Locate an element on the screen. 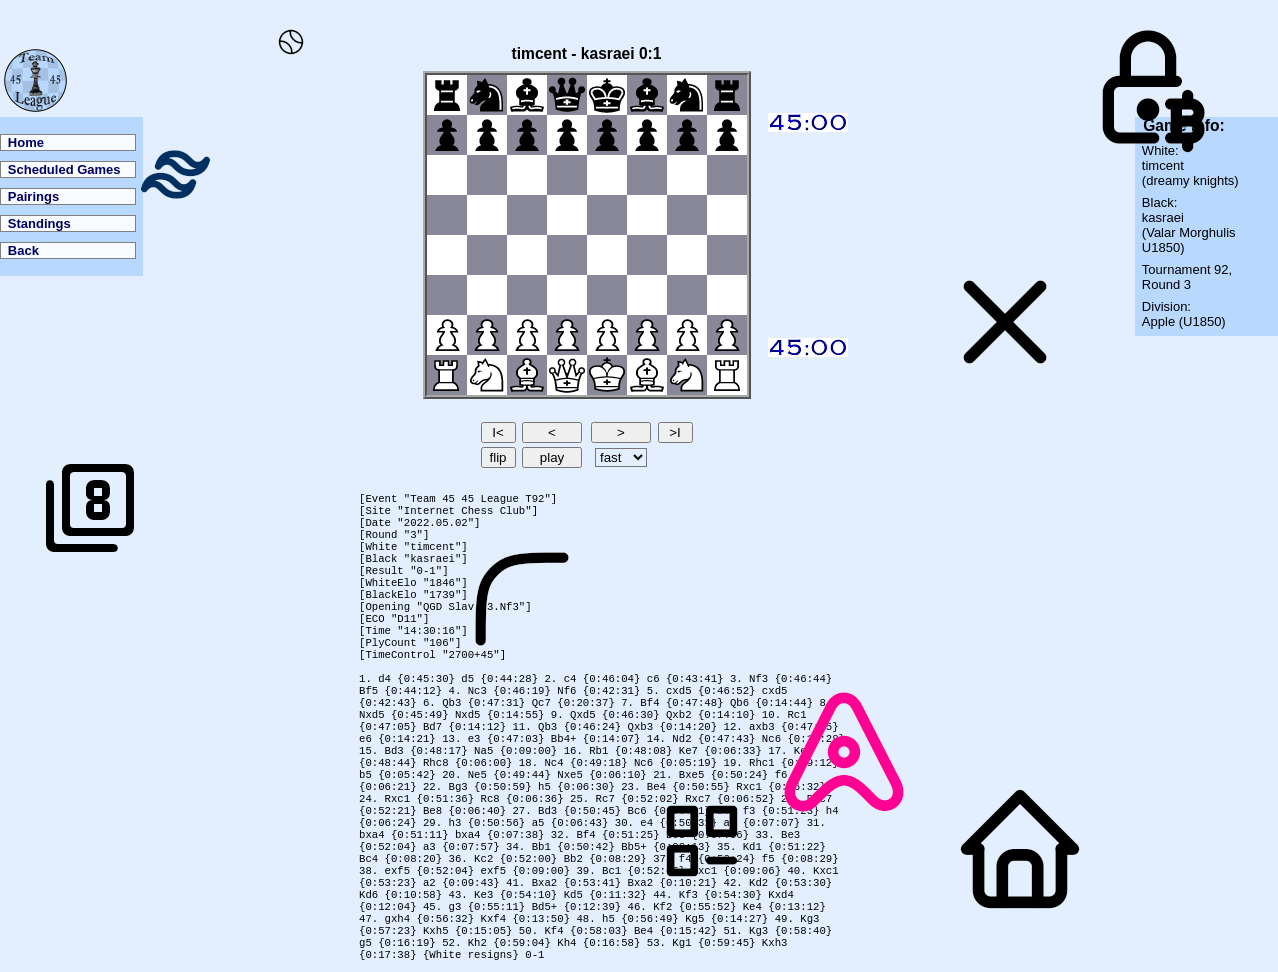 This screenshot has width=1278, height=972. remove a category from the list is located at coordinates (702, 841).